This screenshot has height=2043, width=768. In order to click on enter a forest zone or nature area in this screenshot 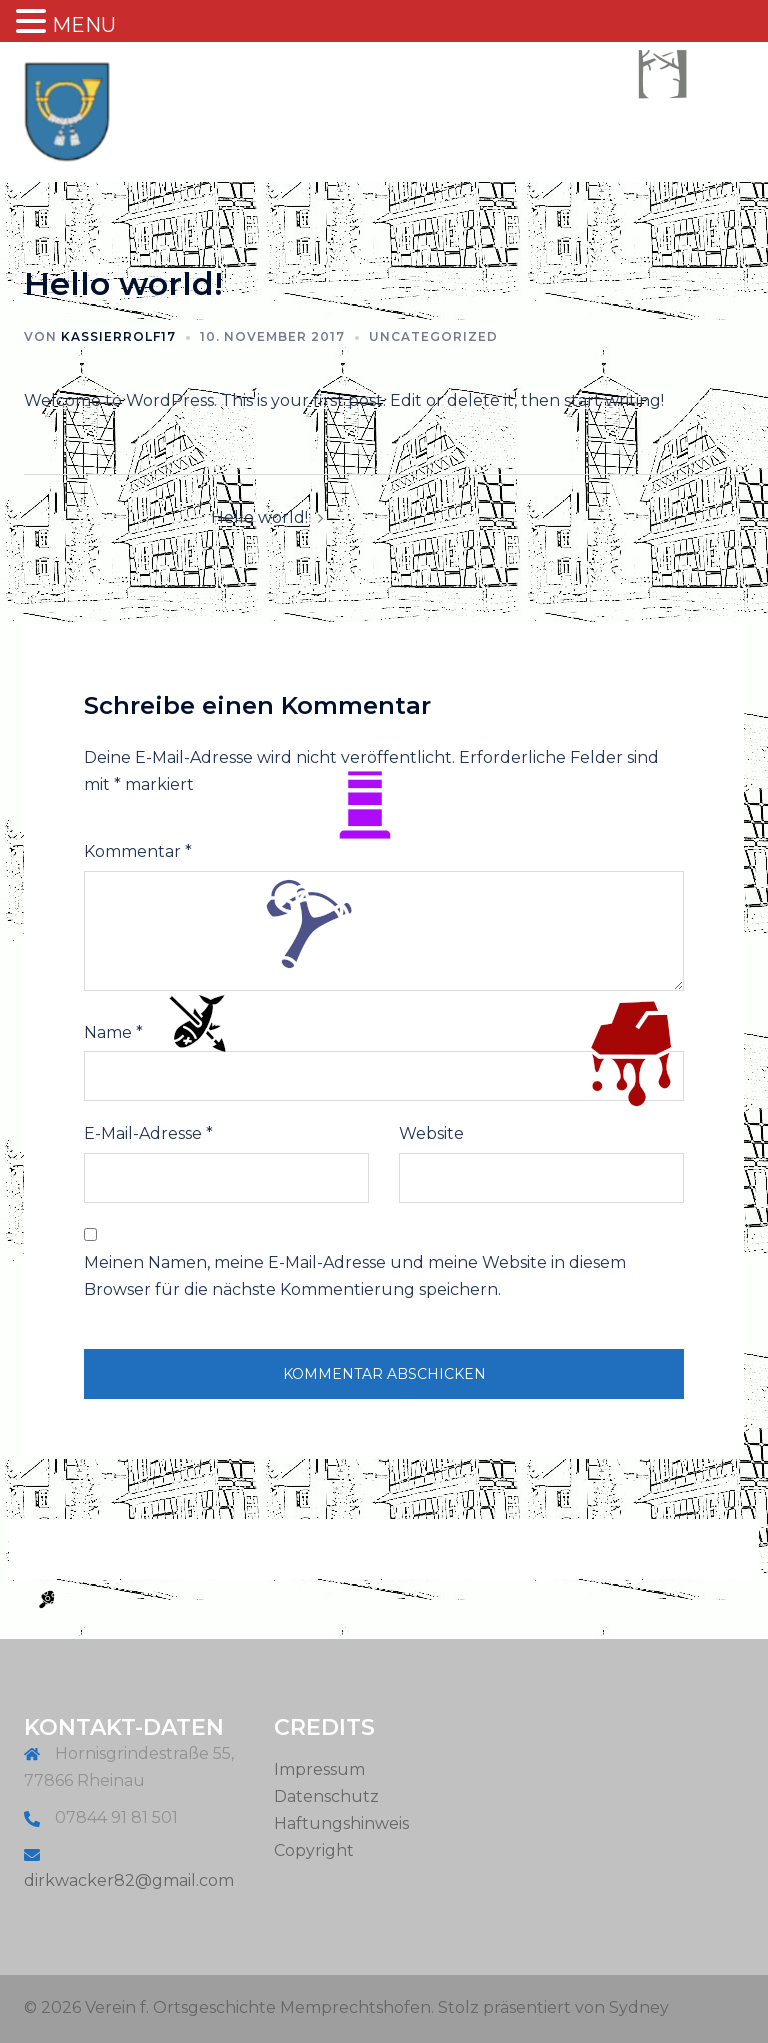, I will do `click(662, 74)`.